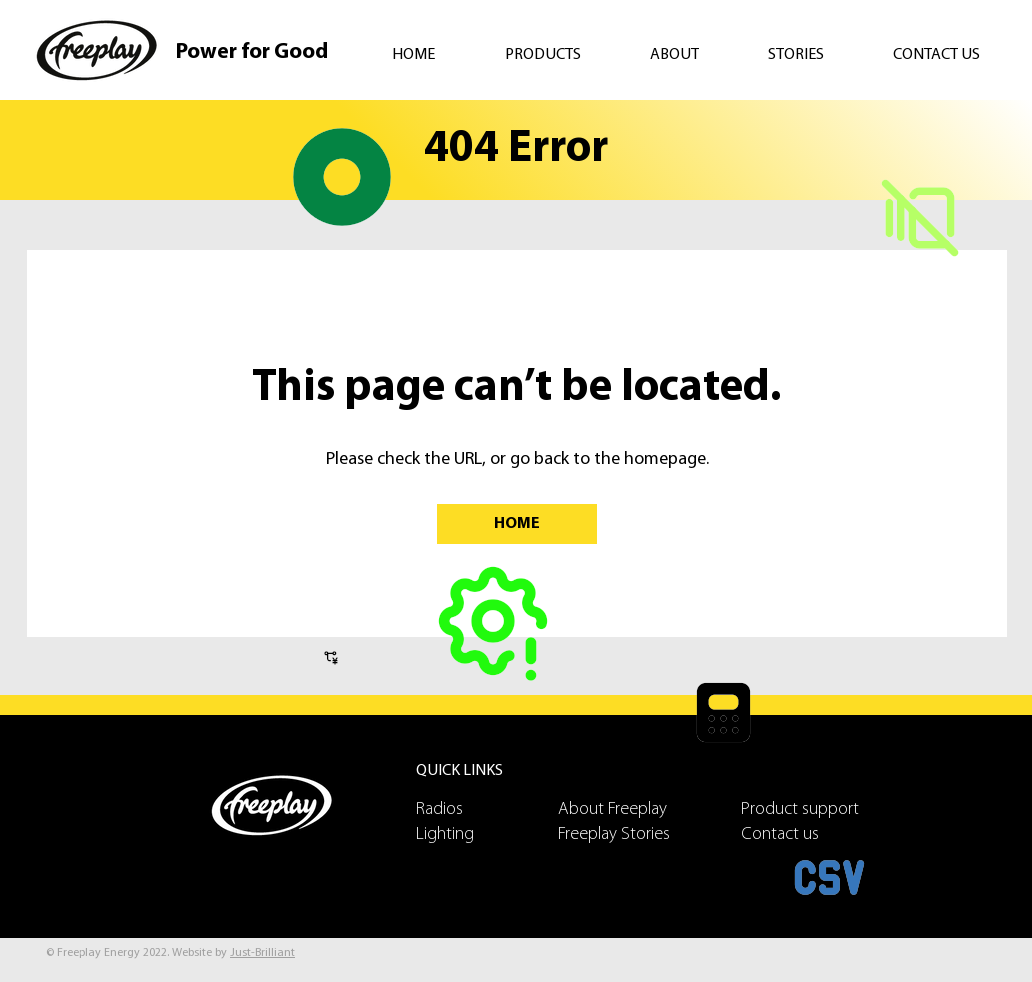  Describe the element at coordinates (723, 712) in the screenshot. I see `open the calculator app` at that location.